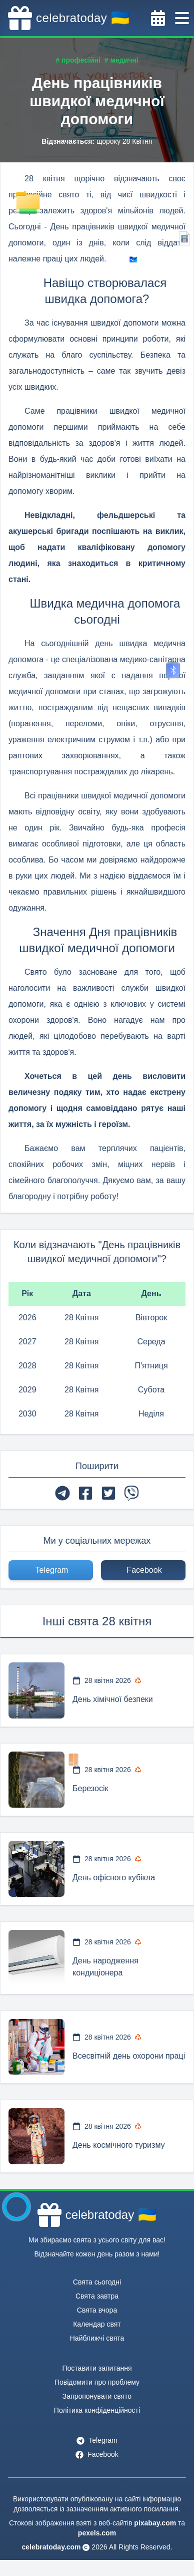 This screenshot has height=2576, width=194. I want to click on a compressed archive or package file, so click(74, 1760).